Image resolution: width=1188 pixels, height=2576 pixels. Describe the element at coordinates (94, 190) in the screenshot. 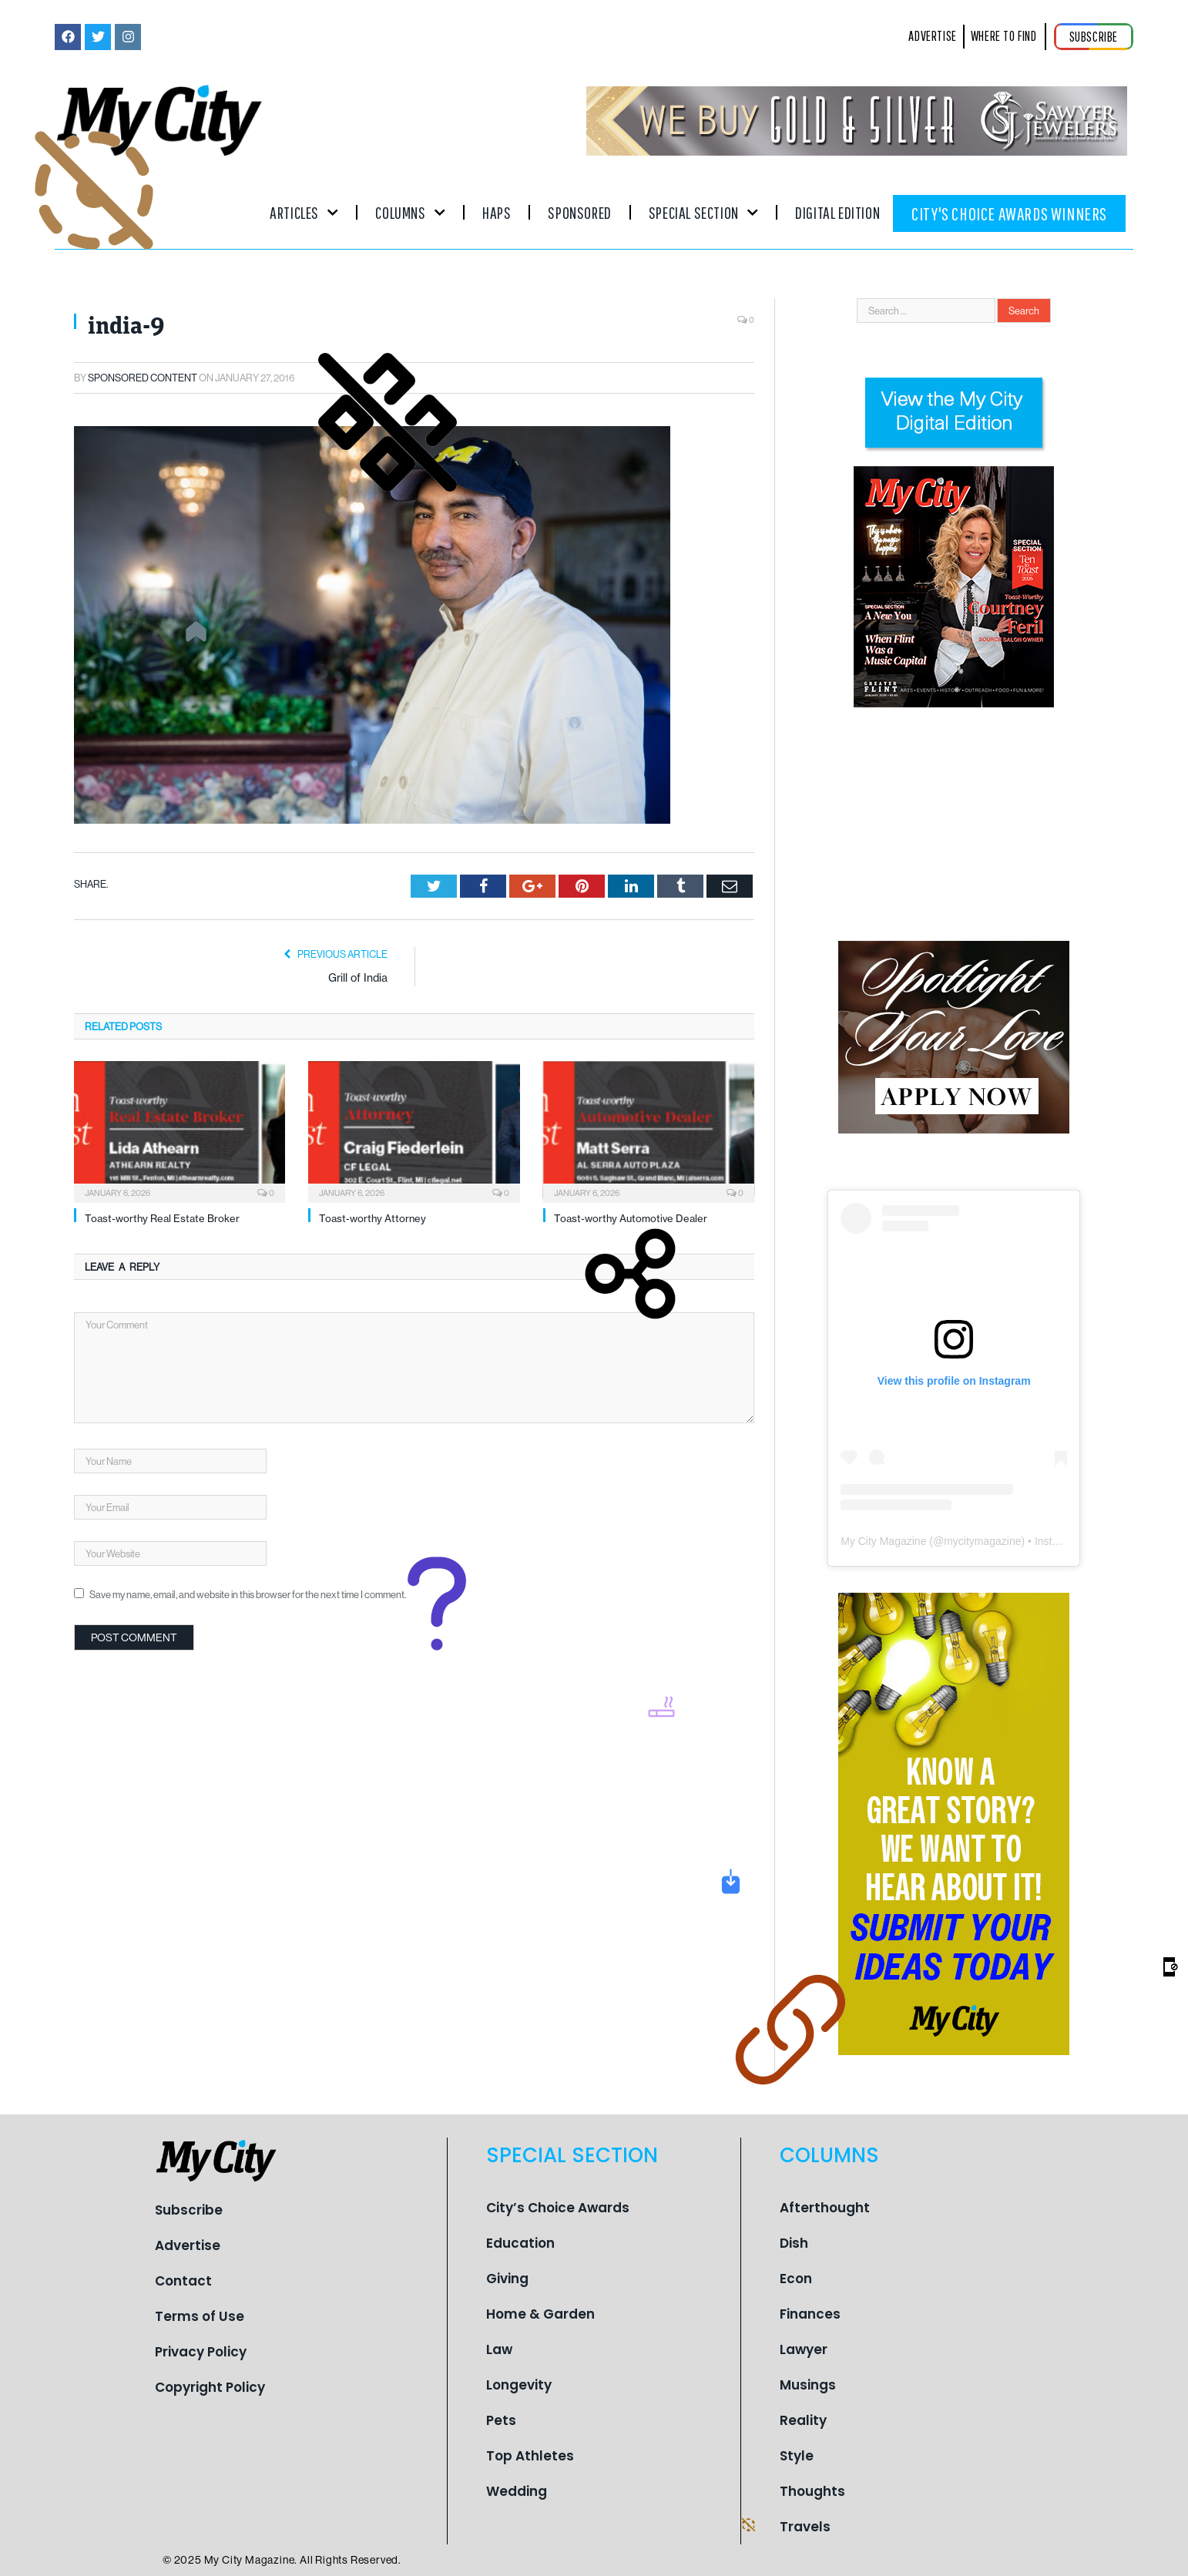

I see `disable tilt-shift effect` at that location.